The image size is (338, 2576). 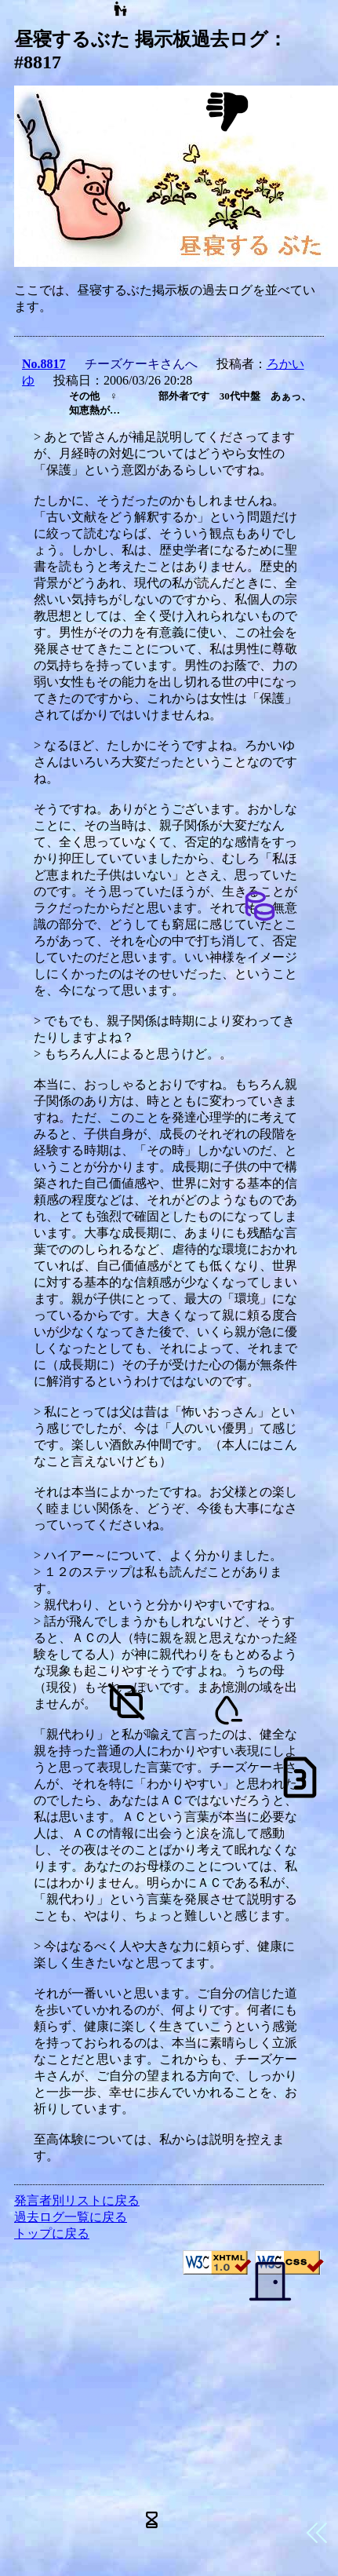 What do you see at coordinates (318, 2533) in the screenshot?
I see `go back to the beginning` at bounding box center [318, 2533].